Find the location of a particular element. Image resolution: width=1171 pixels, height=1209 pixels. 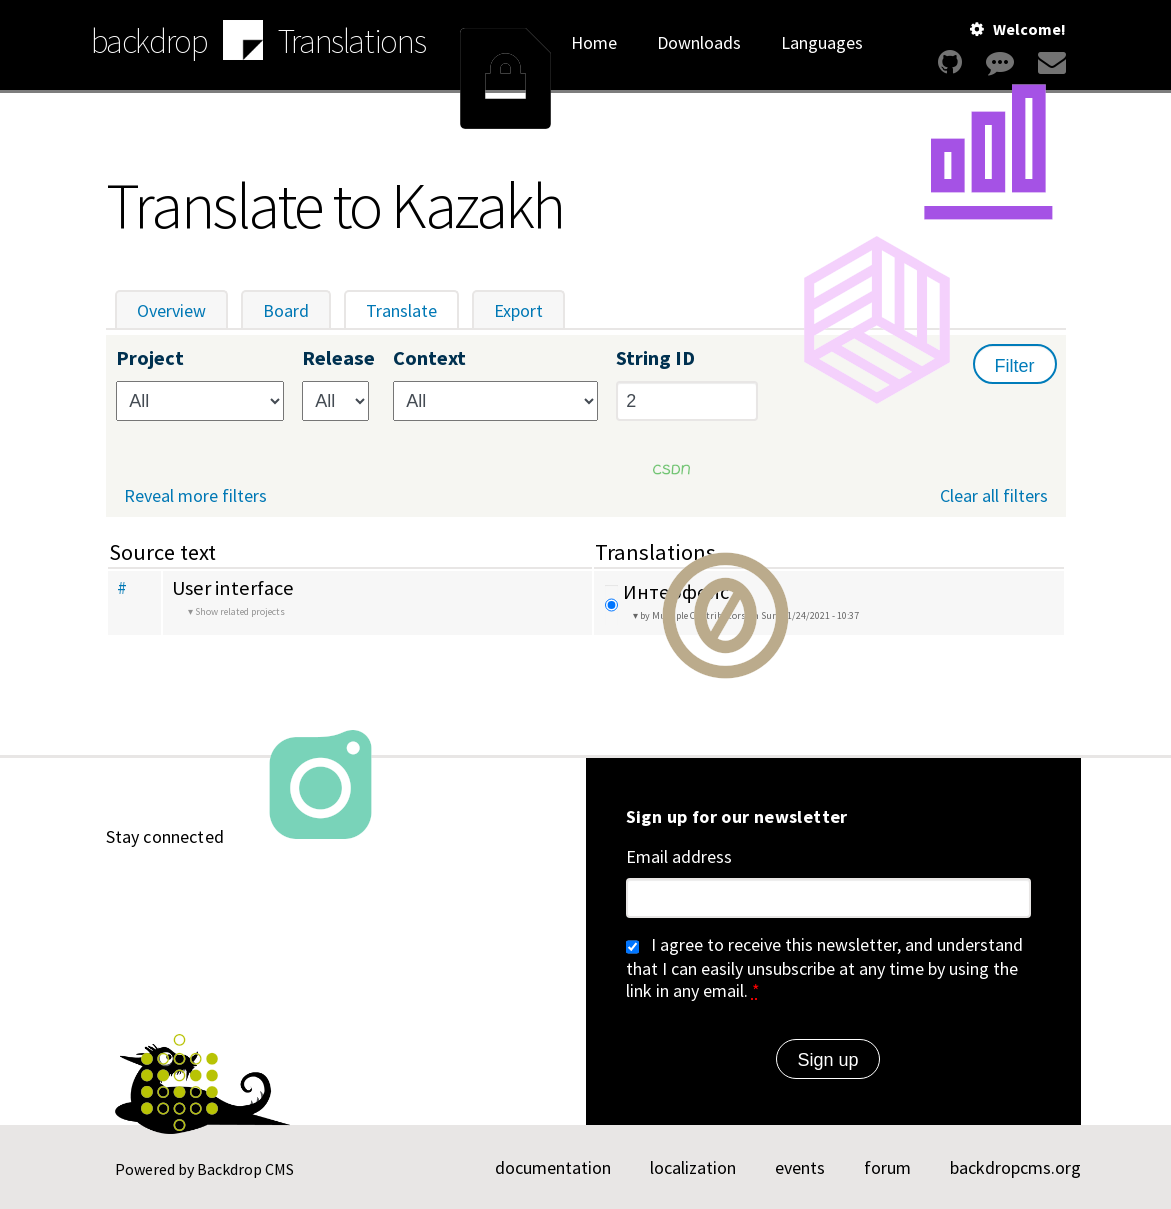

indicates content is in the public domain (CC0 license) is located at coordinates (725, 615).